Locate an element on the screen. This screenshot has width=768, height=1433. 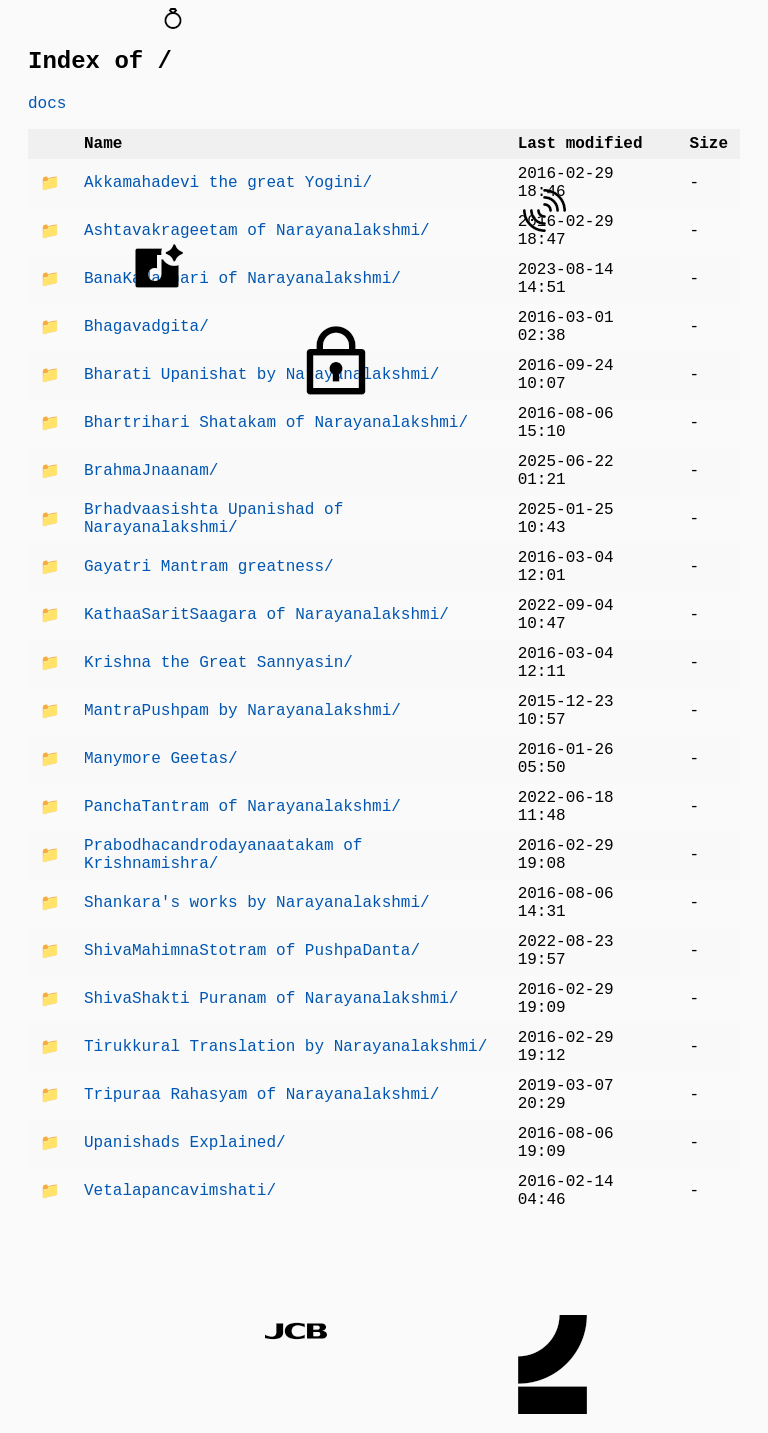
sonarqube server logo is located at coordinates (544, 210).